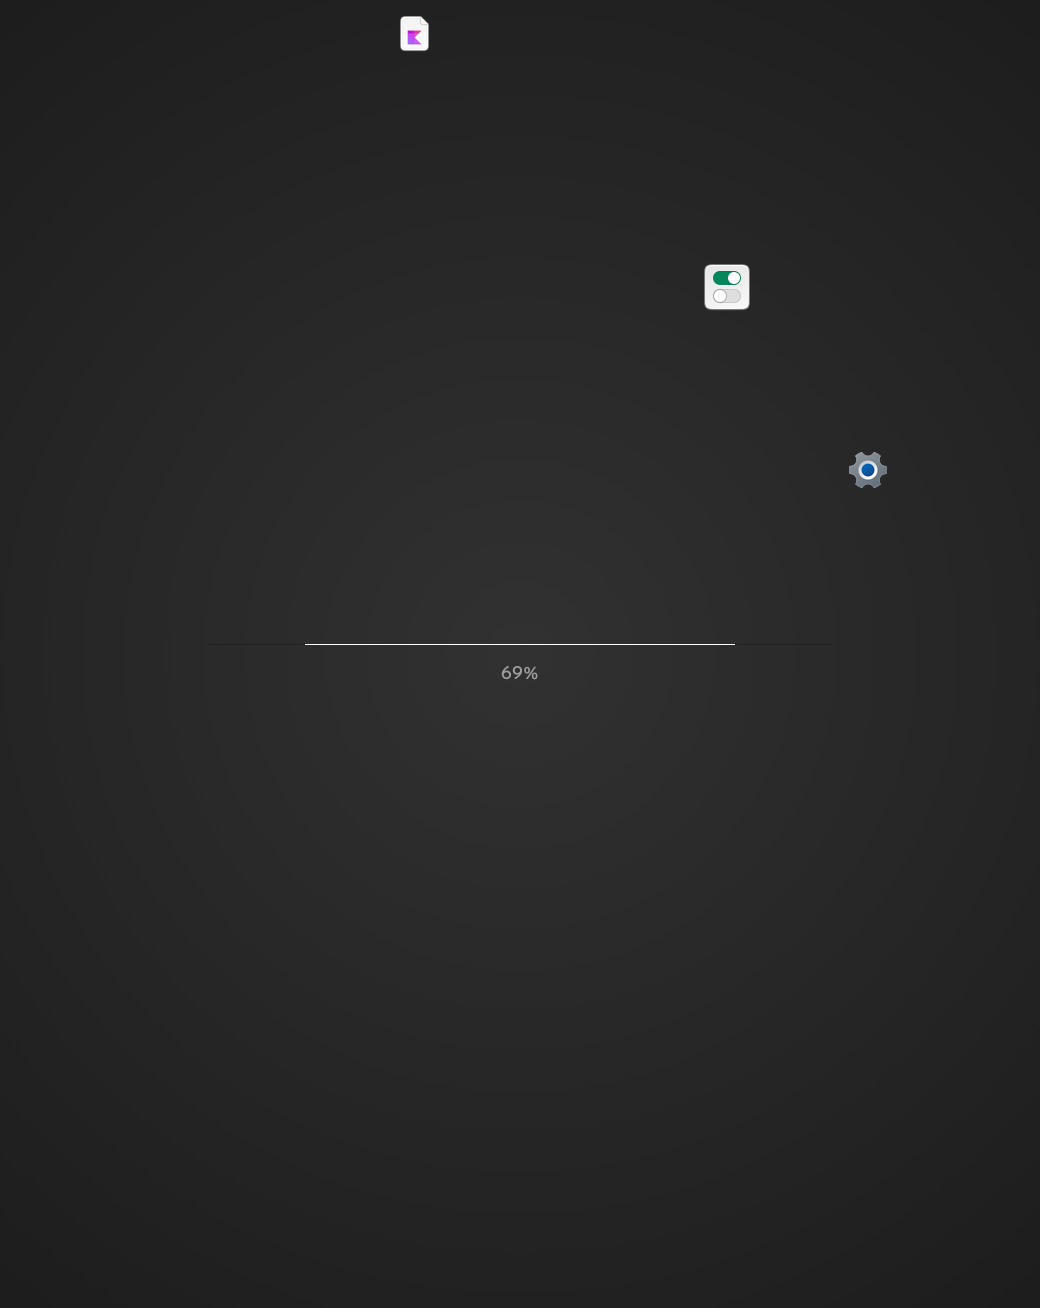 The width and height of the screenshot is (1040, 1308). Describe the element at coordinates (414, 33) in the screenshot. I see `indicates a kotlin source code file` at that location.